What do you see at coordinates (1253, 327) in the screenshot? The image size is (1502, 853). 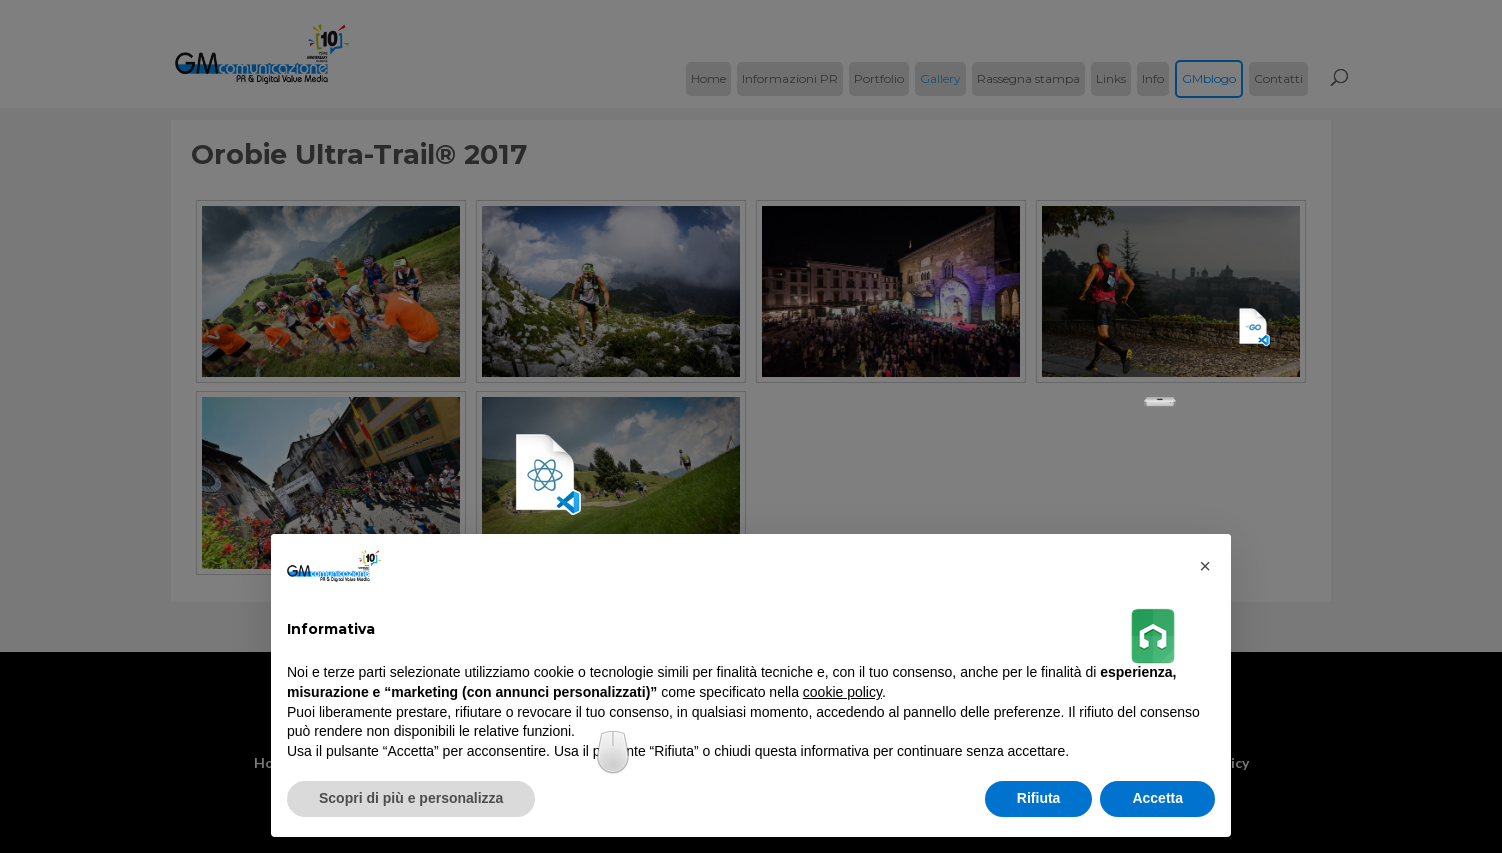 I see `open a Go language file in Visual Studio Code` at bounding box center [1253, 327].